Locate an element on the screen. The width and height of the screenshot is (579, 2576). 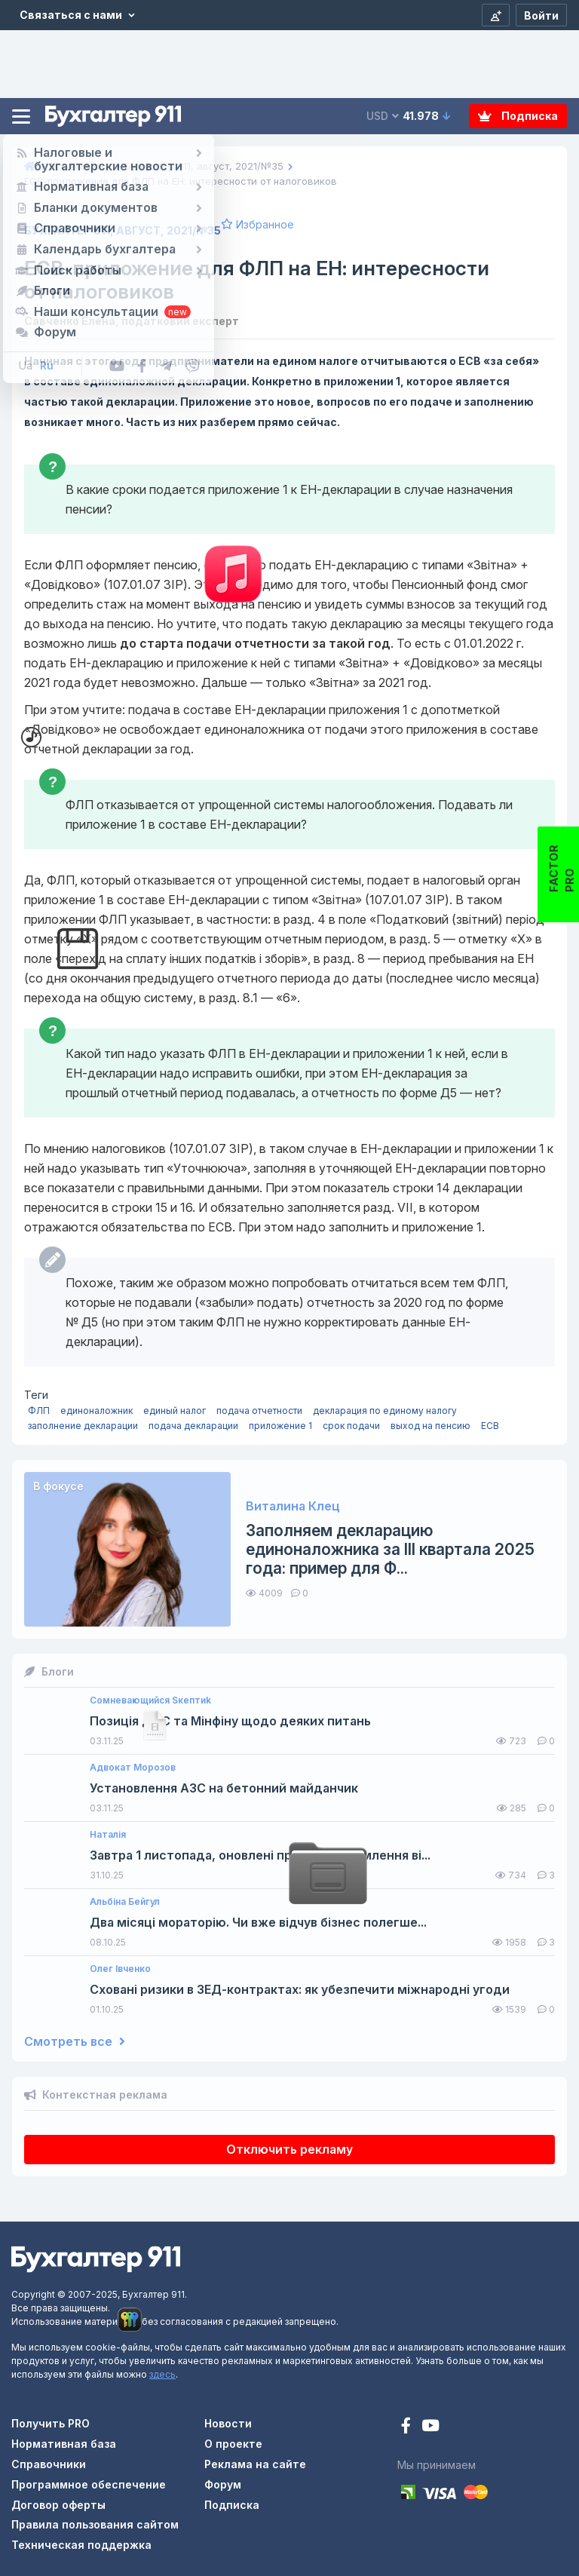
open the passwords app is located at coordinates (130, 2320).